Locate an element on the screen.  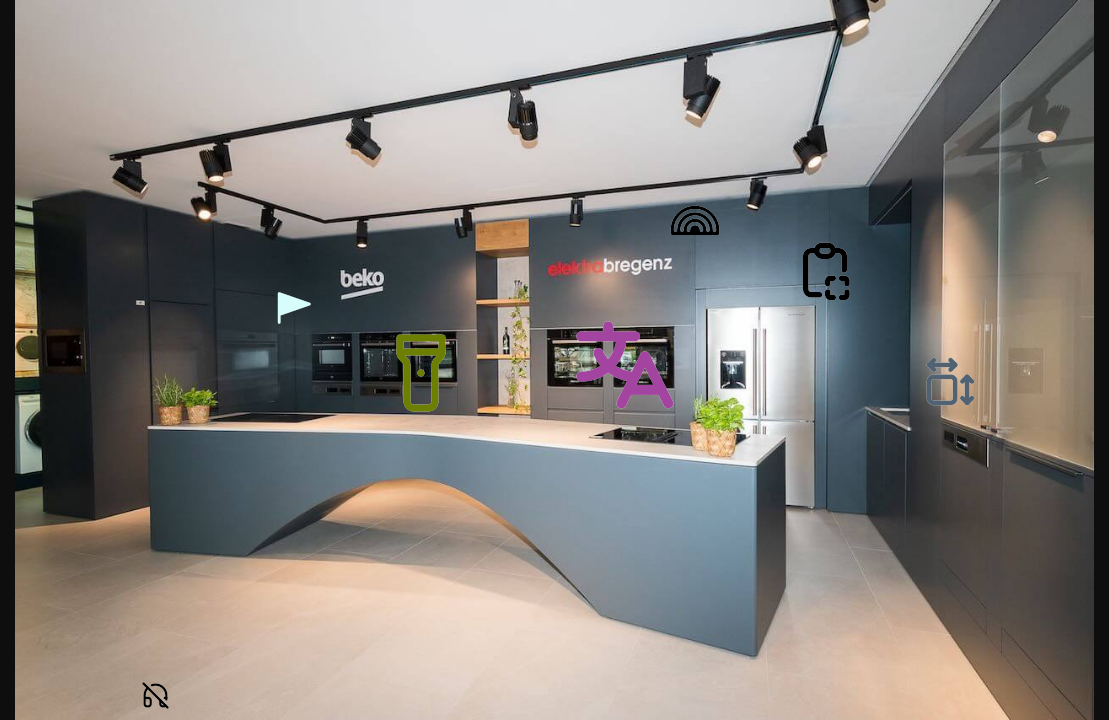
mute or disable audio output is located at coordinates (155, 695).